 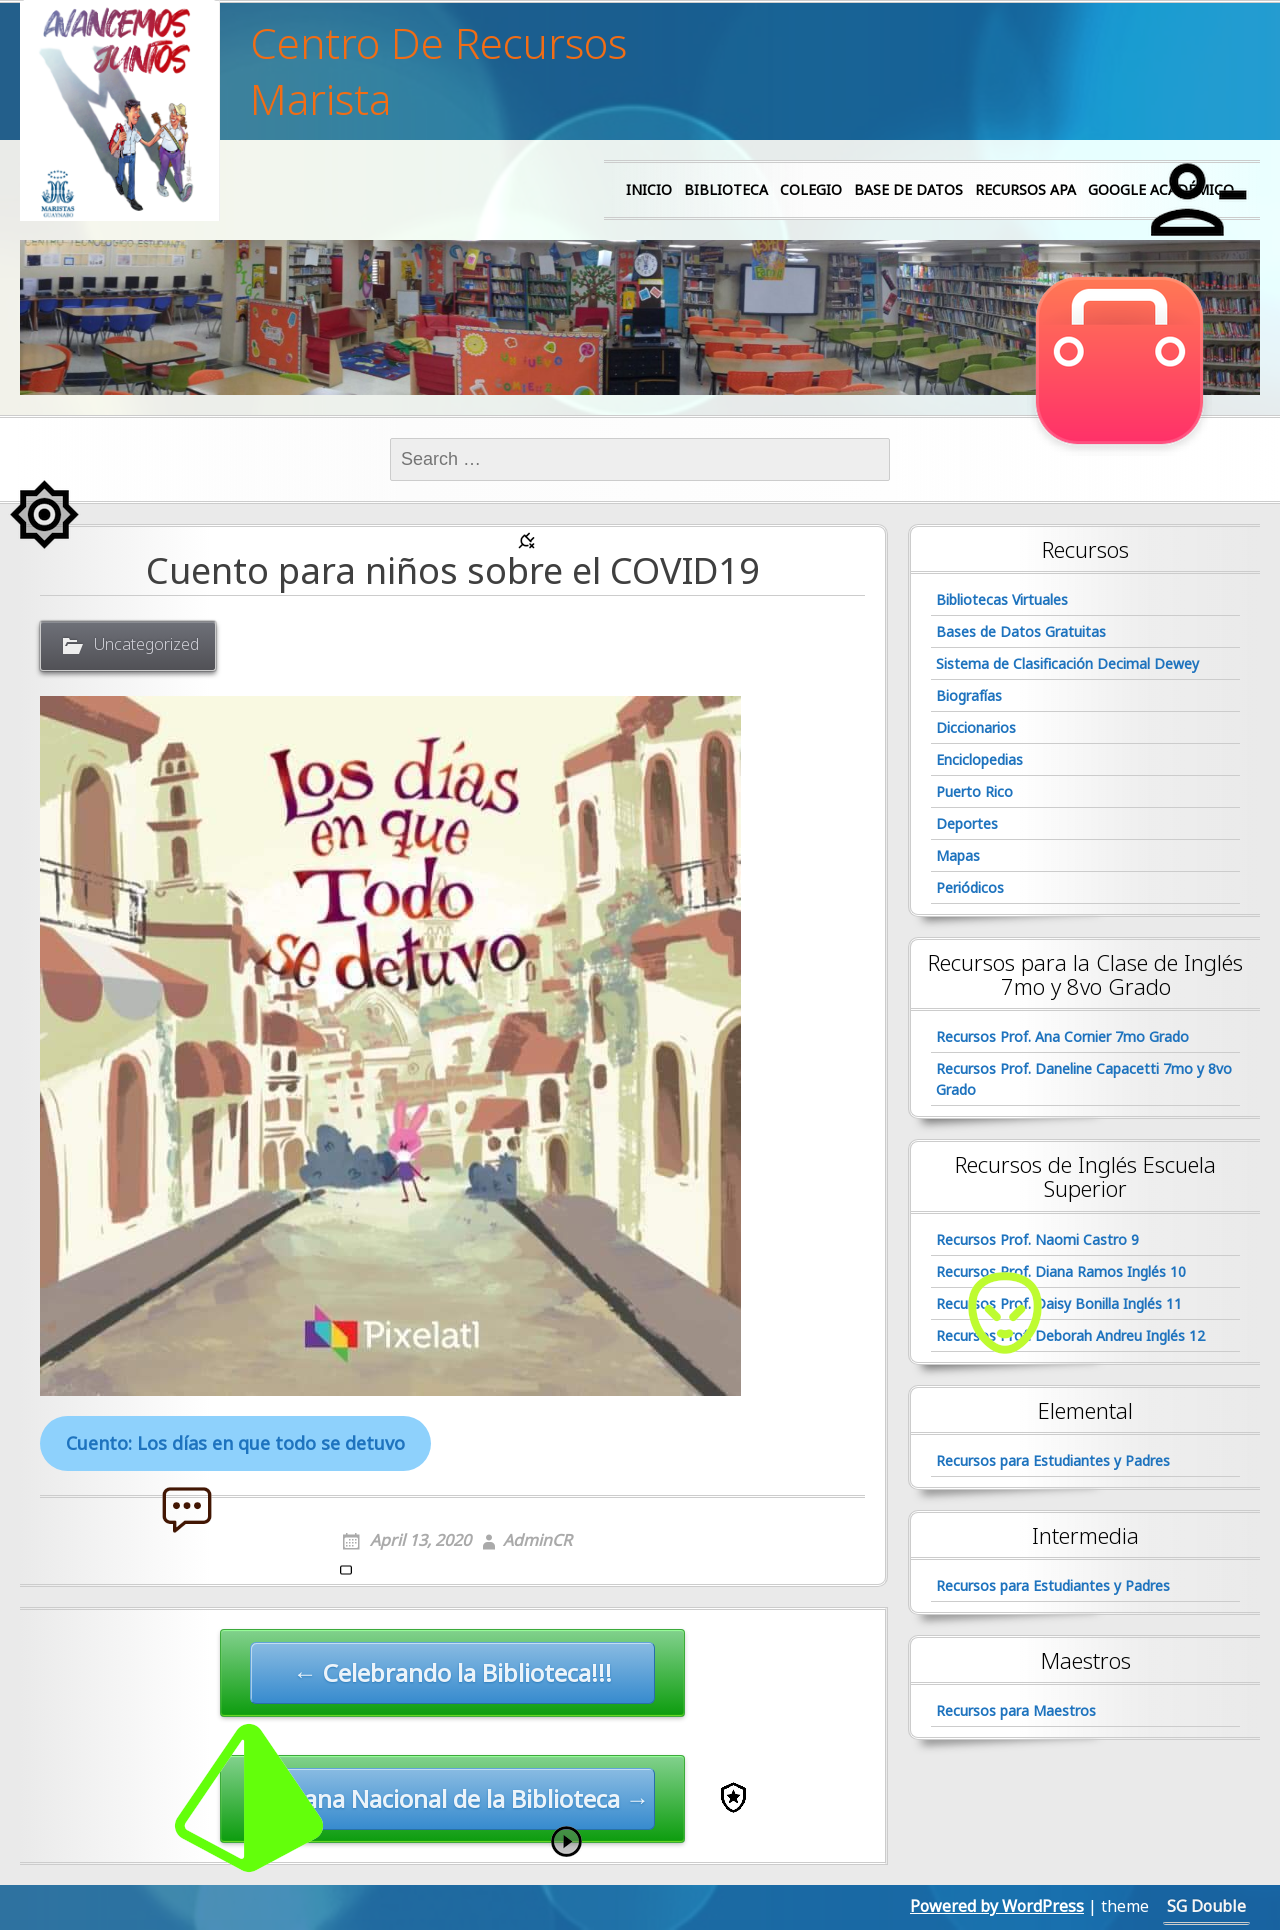 What do you see at coordinates (1119, 360) in the screenshot?
I see `access system utilities and tools` at bounding box center [1119, 360].